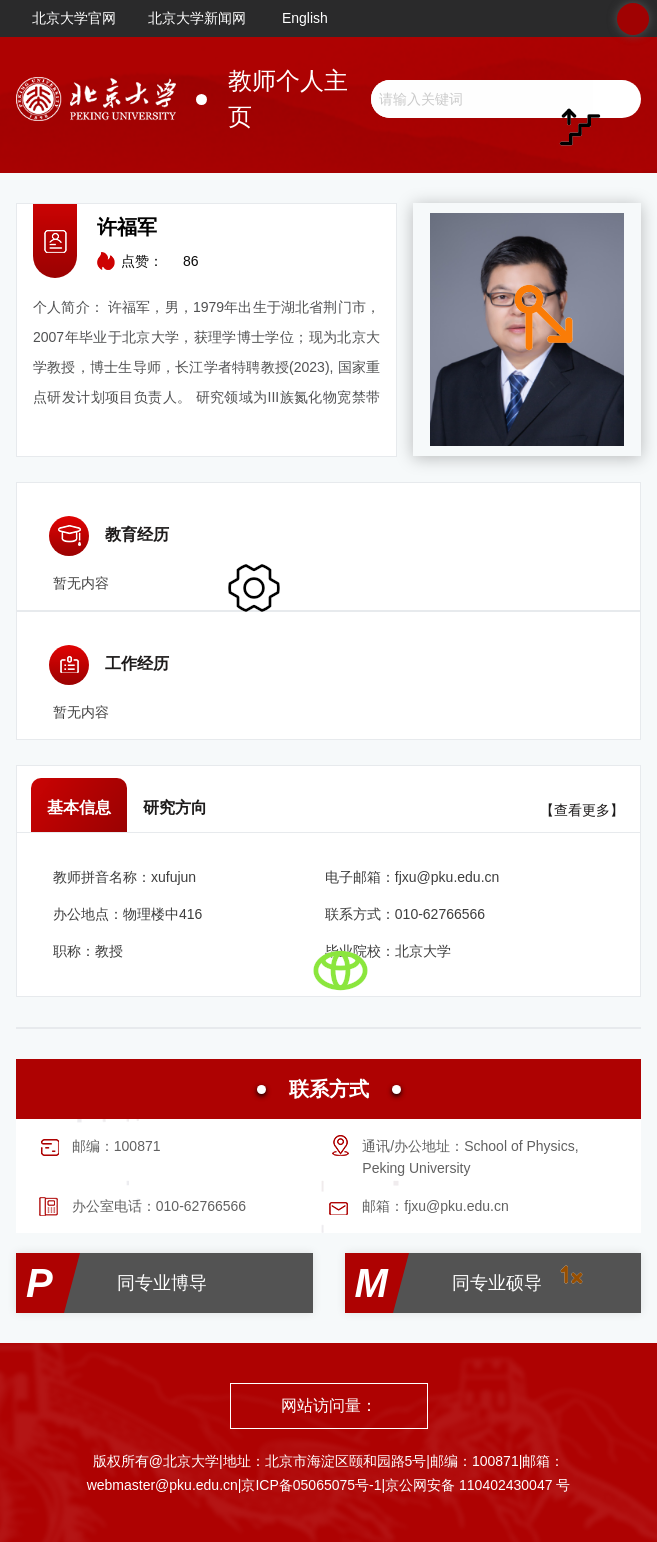  Describe the element at coordinates (580, 127) in the screenshot. I see `go up to the next floor` at that location.